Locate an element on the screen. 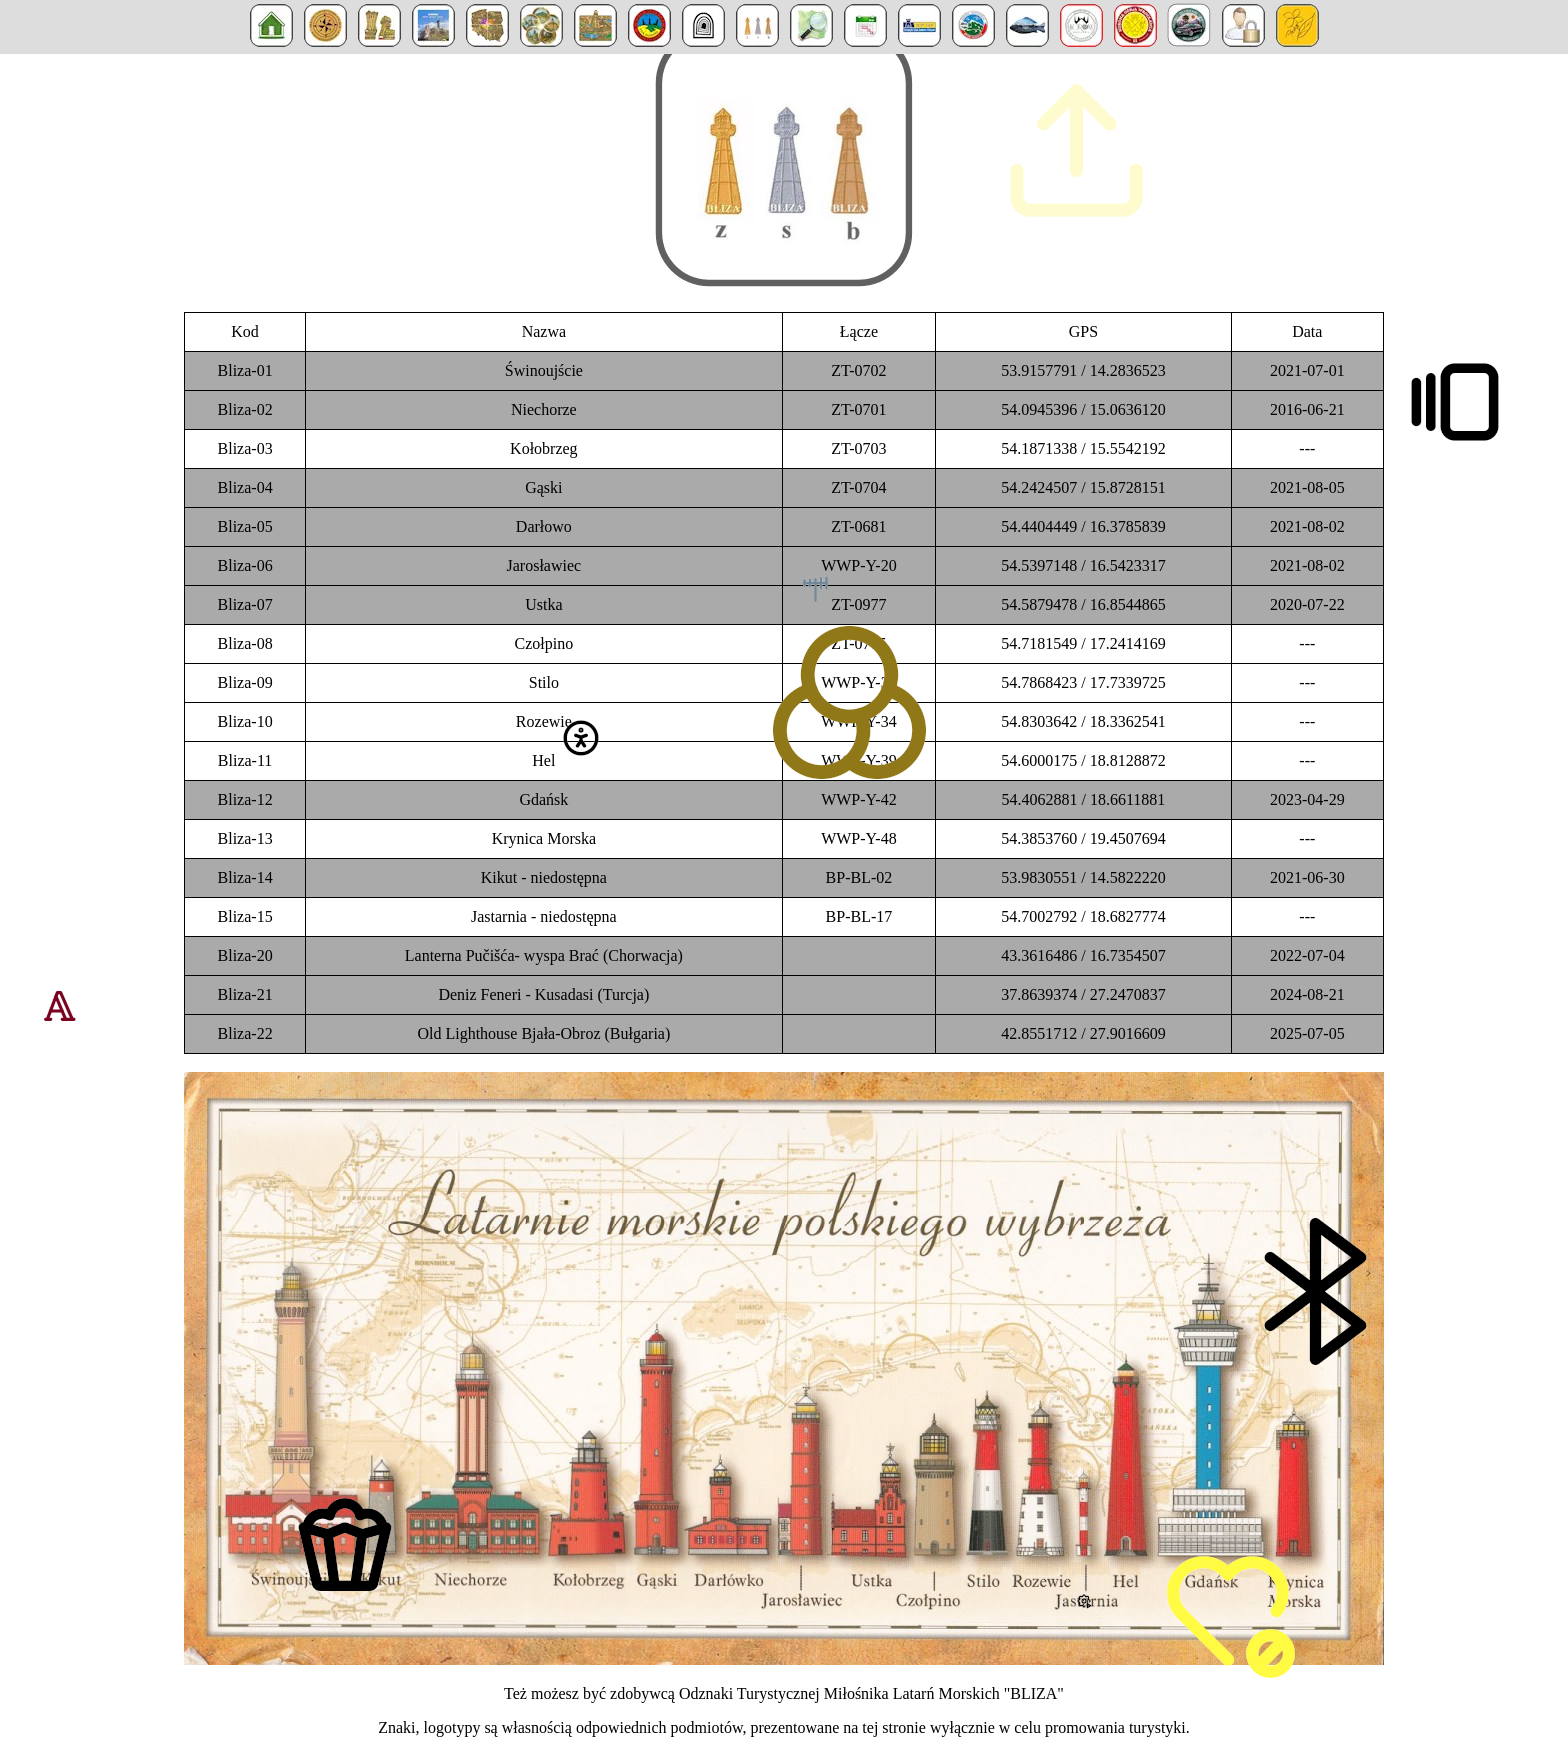 Image resolution: width=1568 pixels, height=1753 pixels. access typography and font settings is located at coordinates (59, 1006).